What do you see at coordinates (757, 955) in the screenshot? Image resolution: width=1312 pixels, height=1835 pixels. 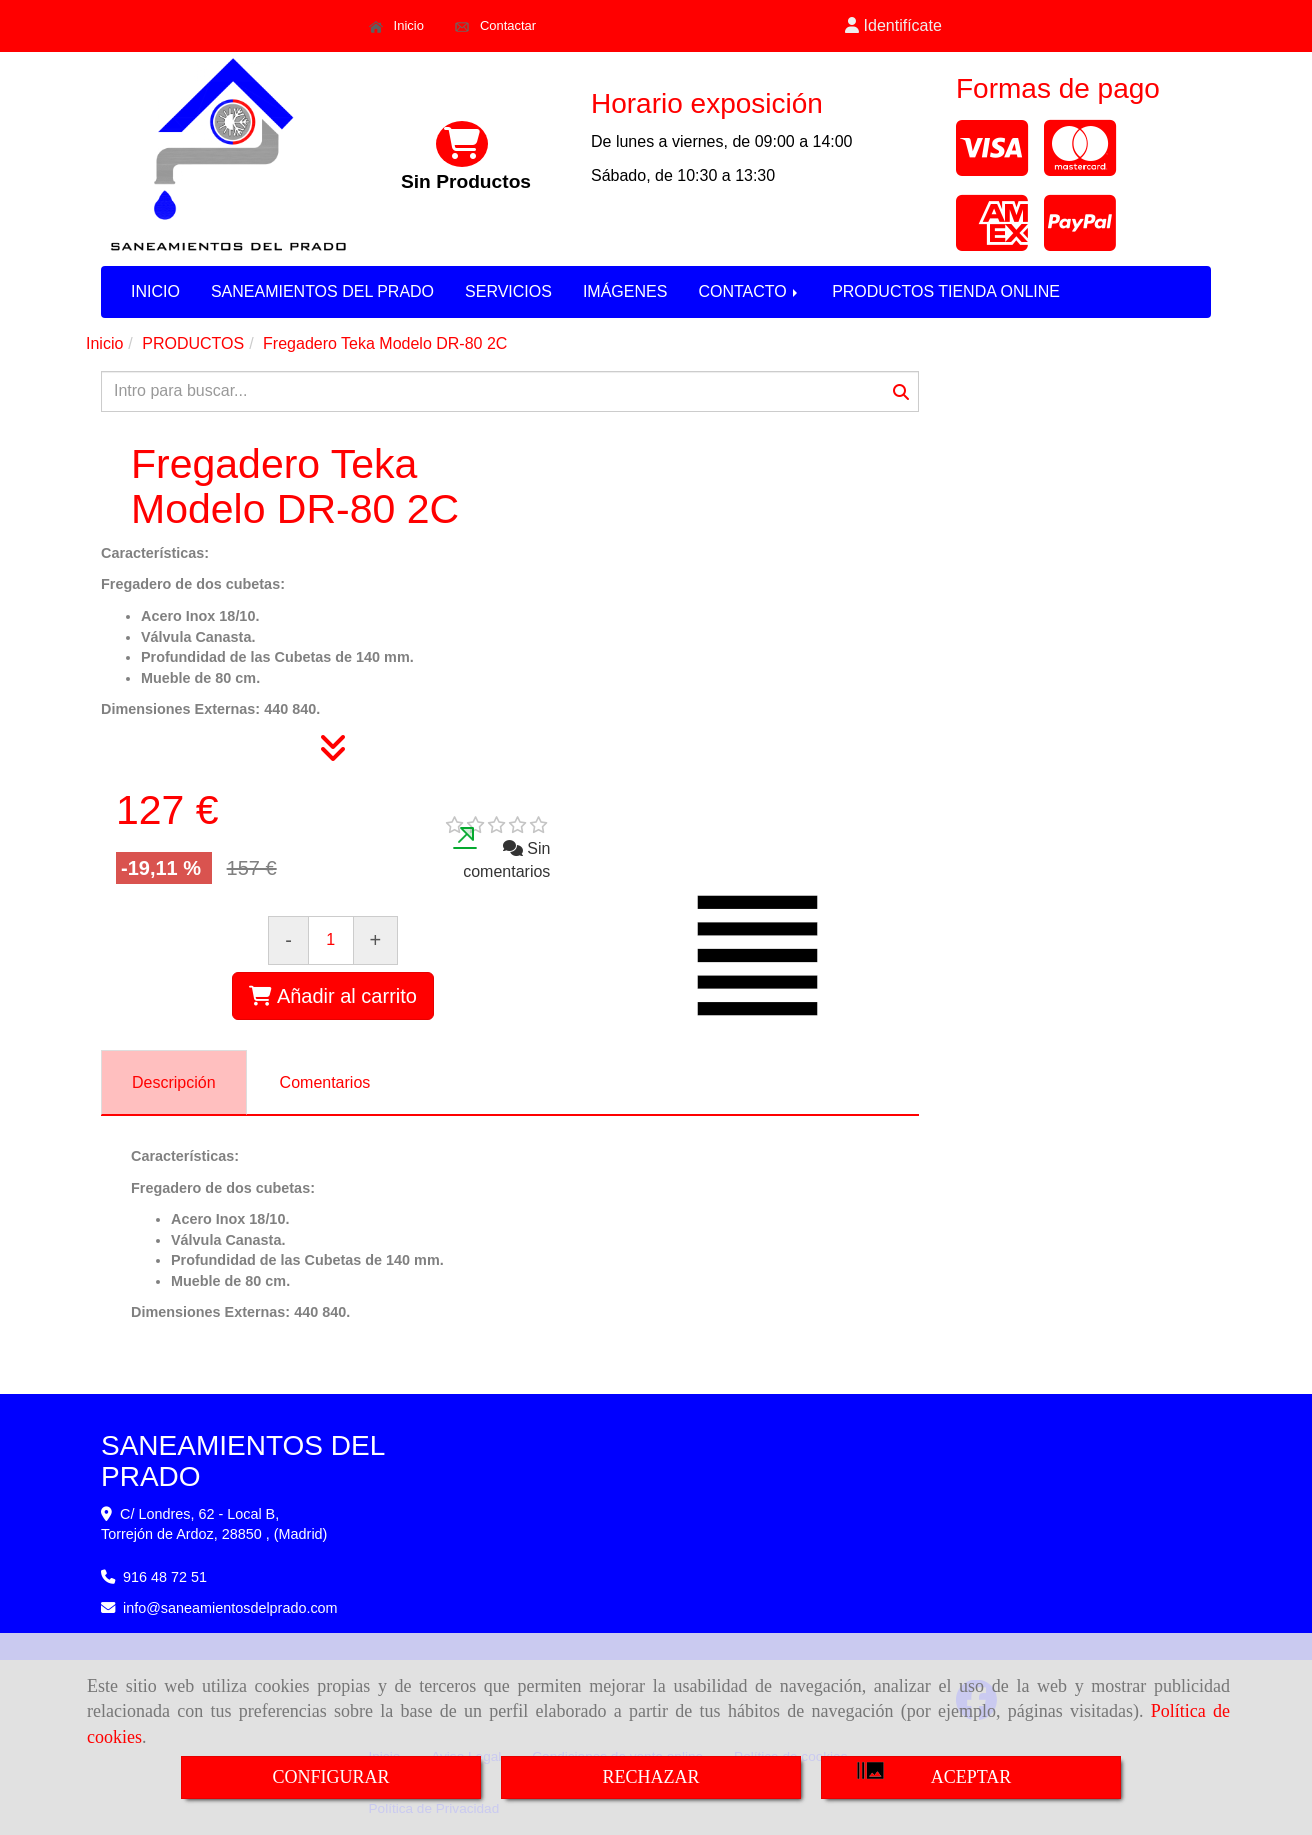 I see `justify text alignment` at bounding box center [757, 955].